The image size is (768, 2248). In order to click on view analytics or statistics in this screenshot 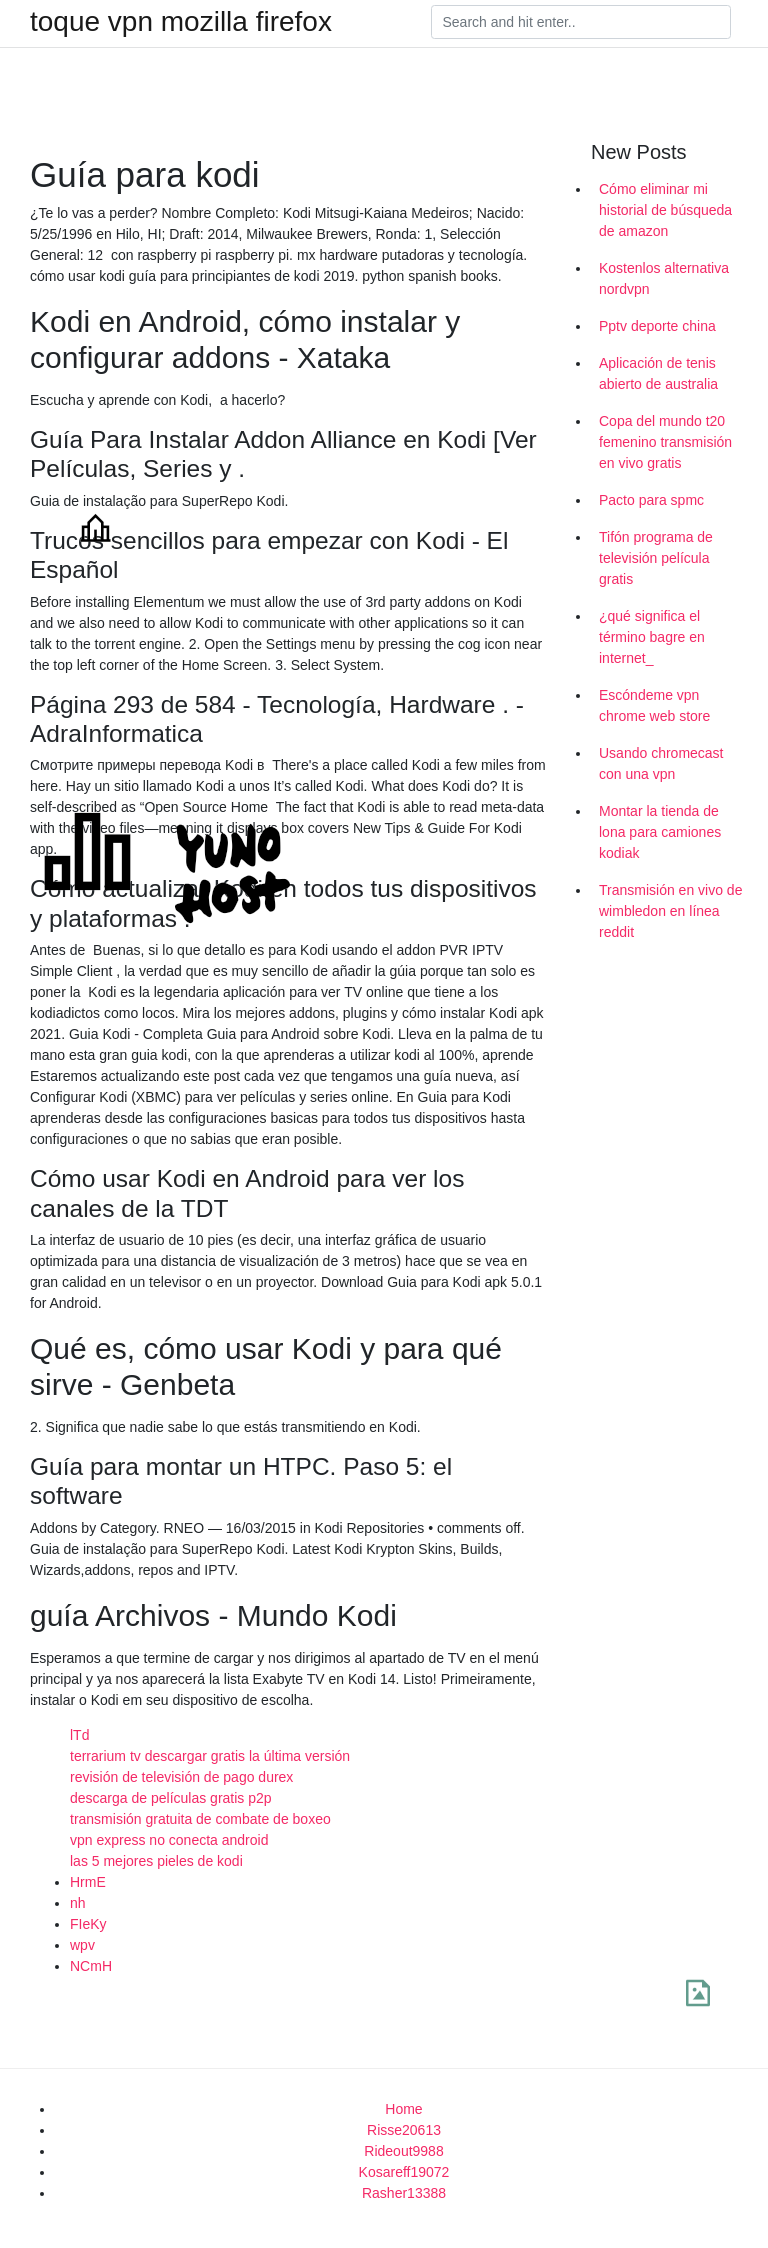, I will do `click(87, 851)`.